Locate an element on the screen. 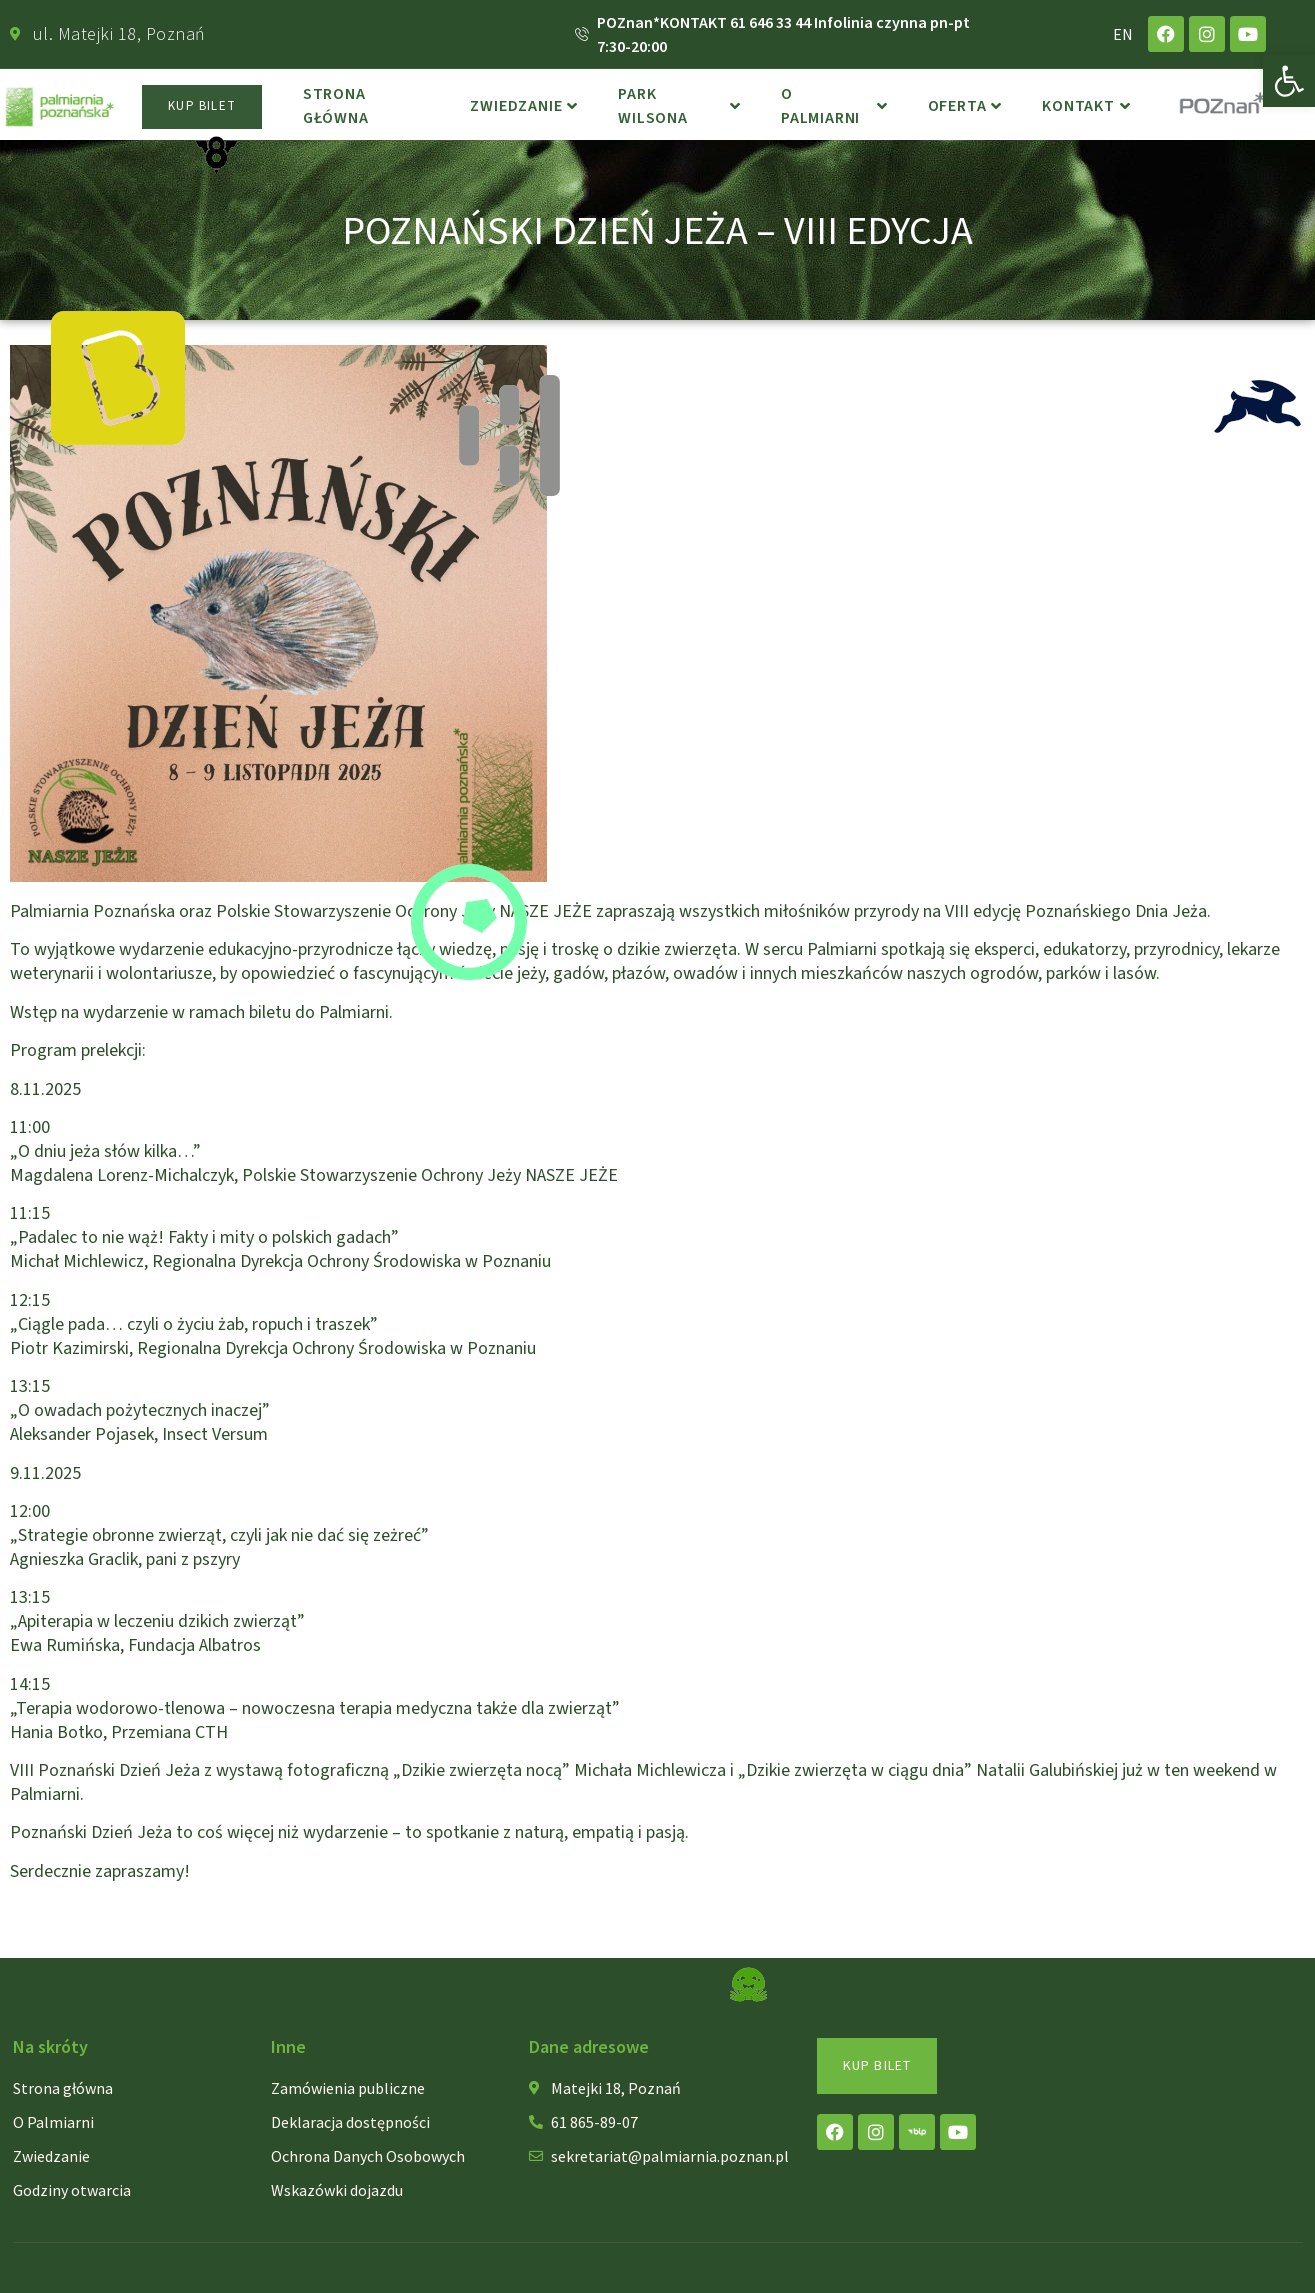  V8 JavaScript engine logo is located at coordinates (216, 155).